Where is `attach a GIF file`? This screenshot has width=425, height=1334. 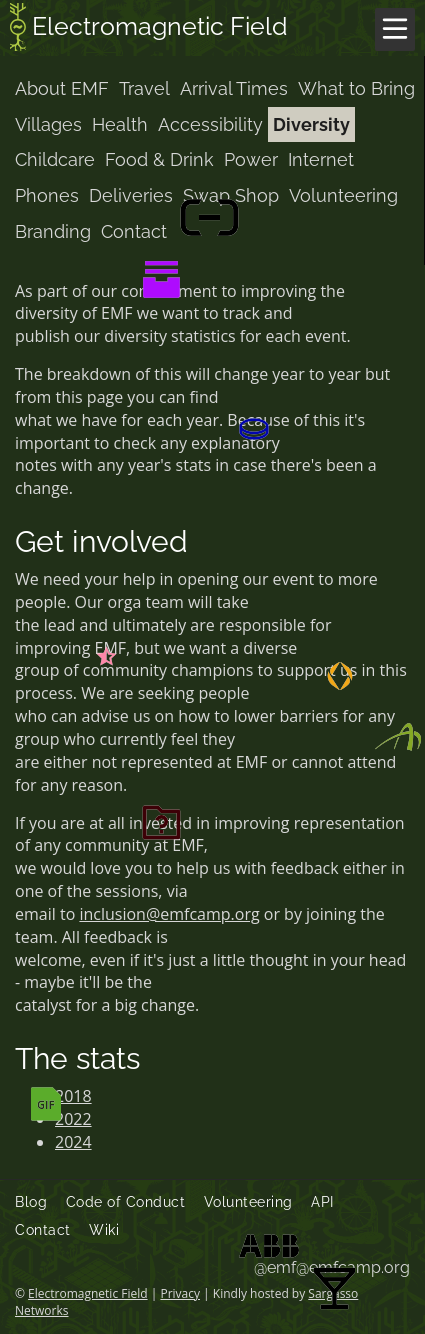
attach a GIF file is located at coordinates (46, 1104).